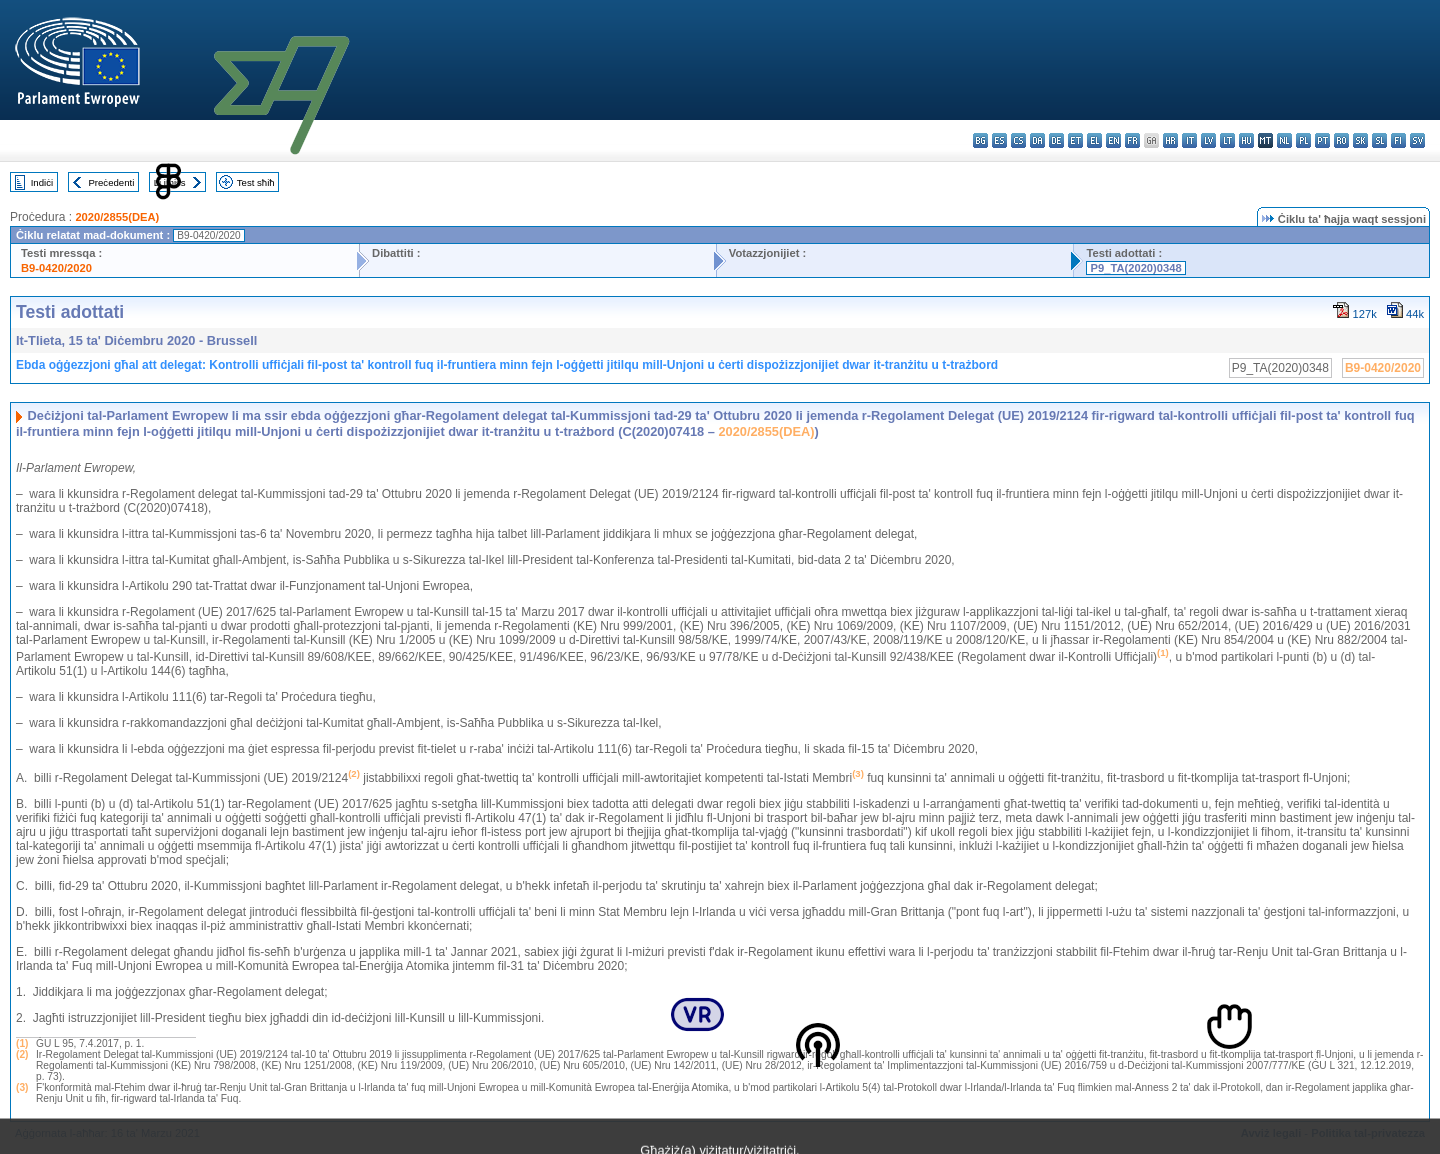 The height and width of the screenshot is (1154, 1440). I want to click on access virtual reality mode or settings, so click(697, 1014).